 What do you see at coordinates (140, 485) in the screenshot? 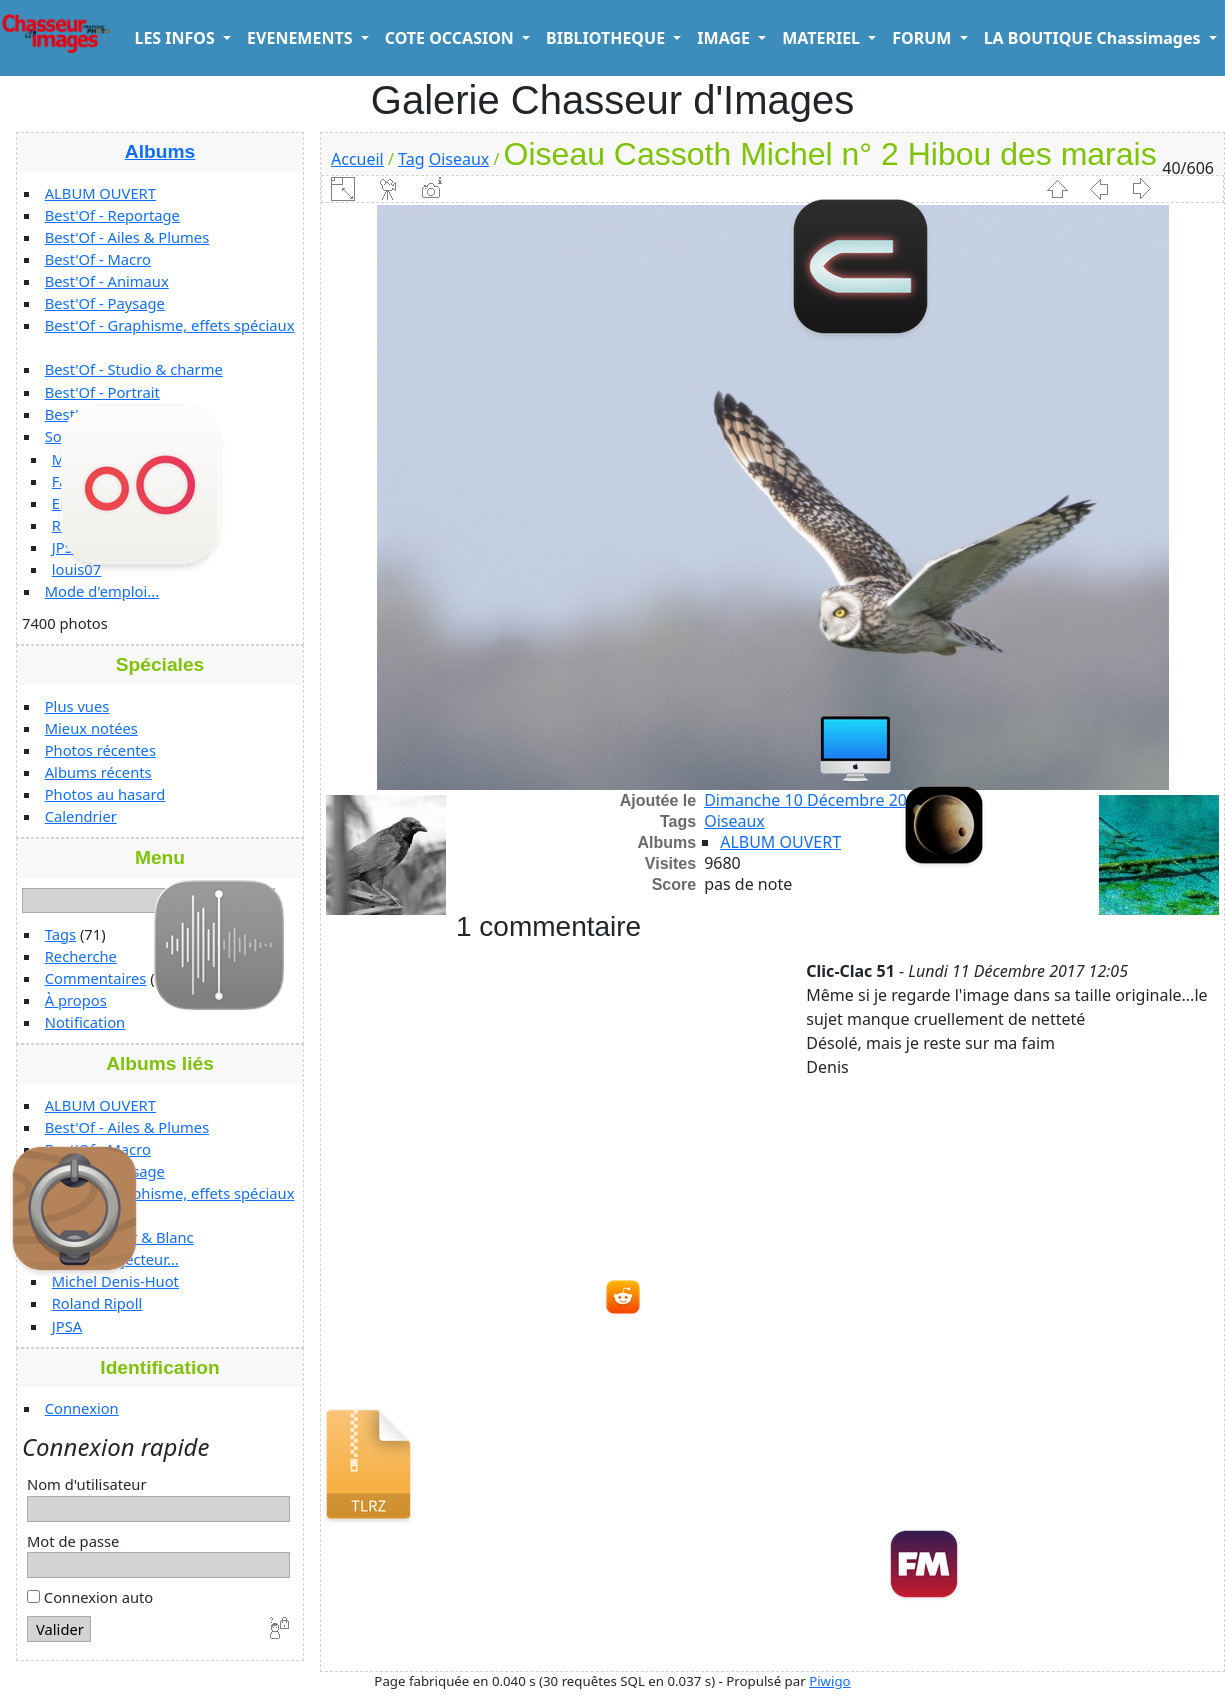
I see `launch genymotion android emulator` at bounding box center [140, 485].